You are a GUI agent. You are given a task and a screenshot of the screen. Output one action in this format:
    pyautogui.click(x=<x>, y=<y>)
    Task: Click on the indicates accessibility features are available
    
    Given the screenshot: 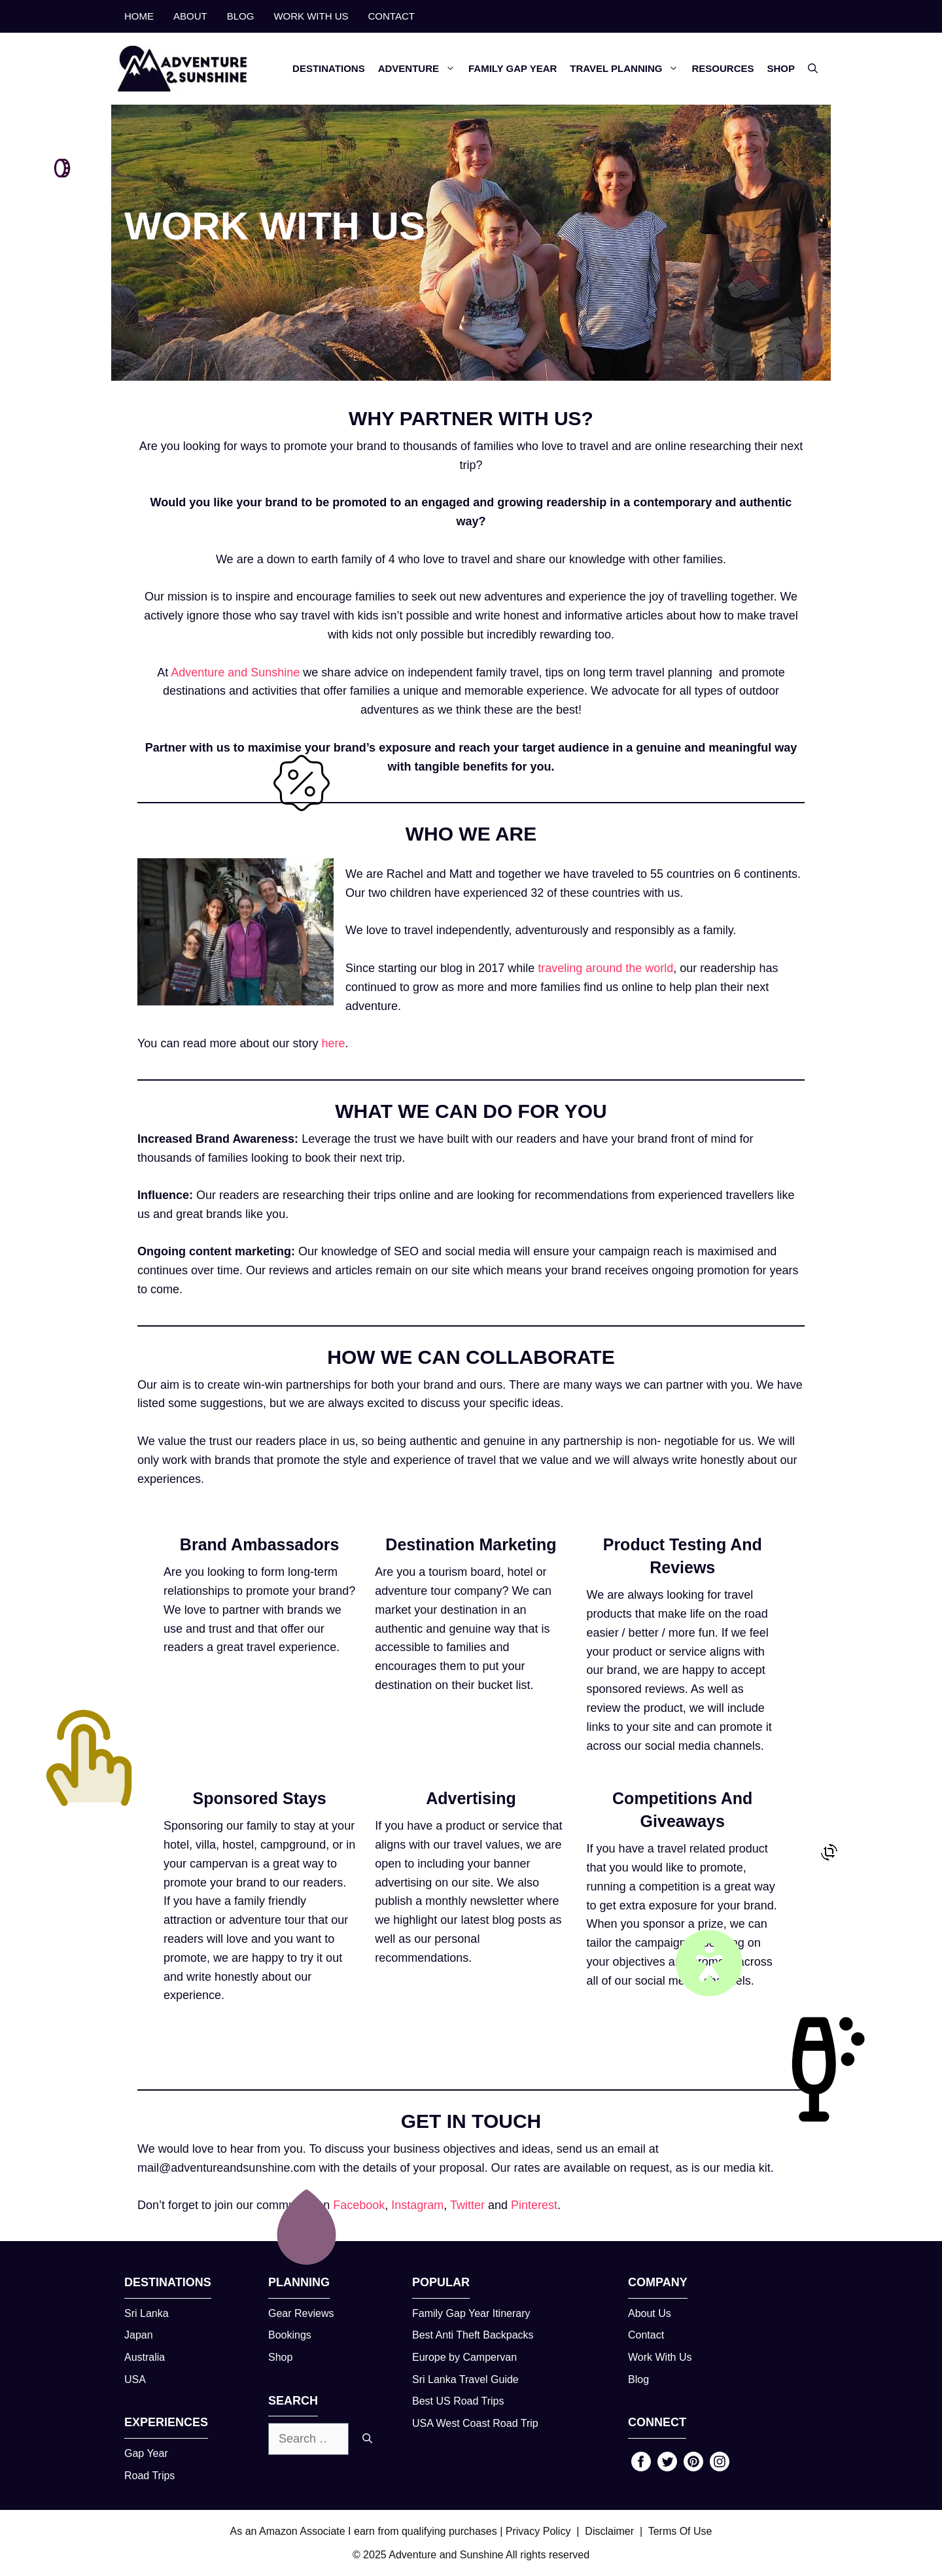 What is the action you would take?
    pyautogui.click(x=709, y=1963)
    